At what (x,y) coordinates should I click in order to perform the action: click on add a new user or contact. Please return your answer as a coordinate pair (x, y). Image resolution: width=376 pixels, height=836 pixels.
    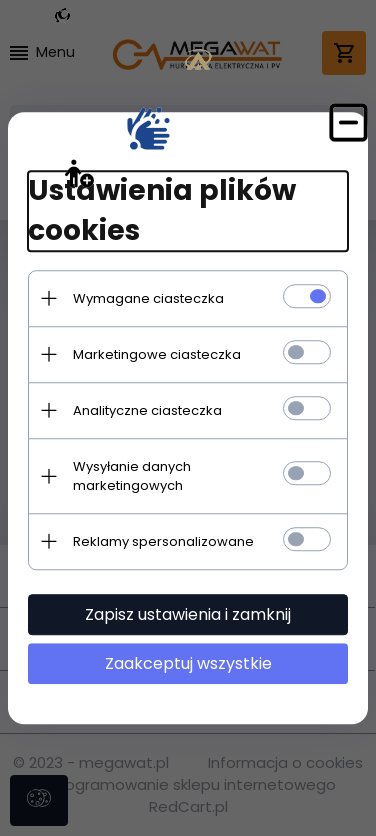
    Looking at the image, I should click on (78, 173).